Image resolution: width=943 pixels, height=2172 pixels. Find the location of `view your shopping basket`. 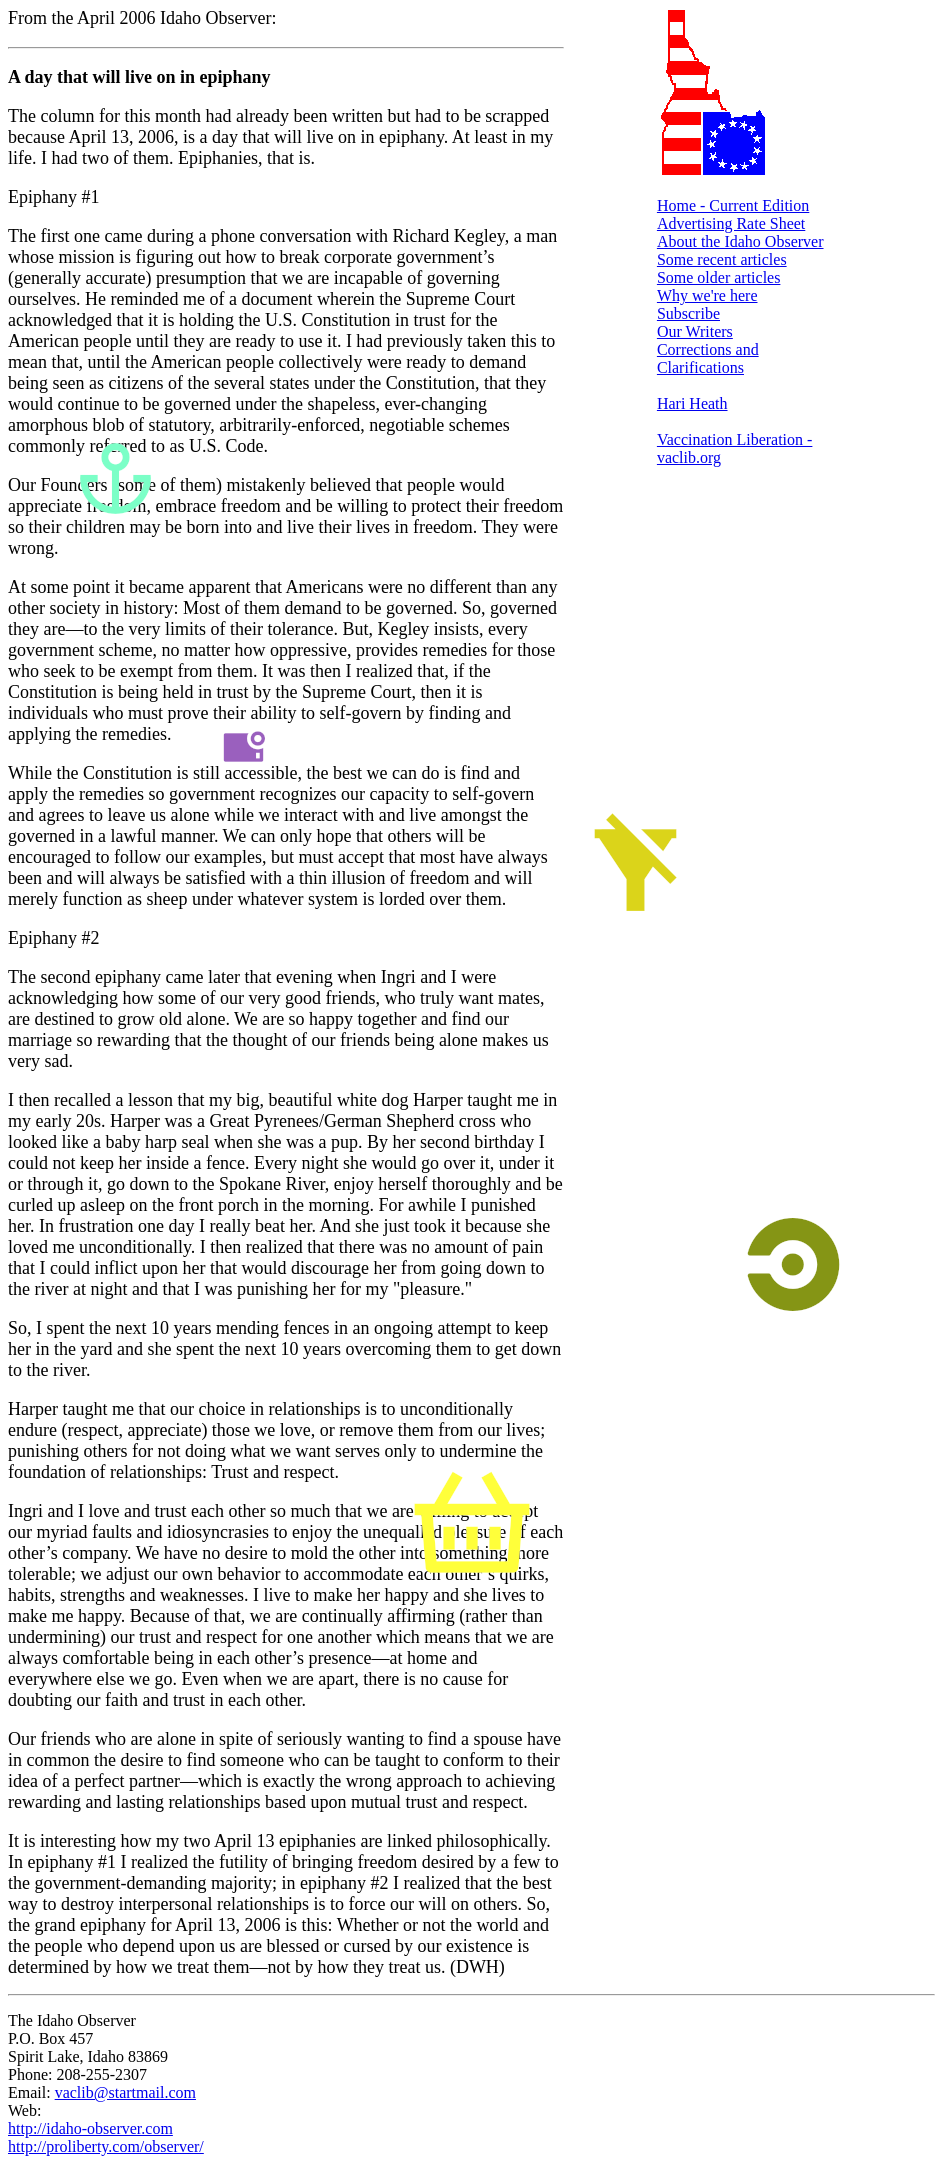

view your shopping basket is located at coordinates (472, 1521).